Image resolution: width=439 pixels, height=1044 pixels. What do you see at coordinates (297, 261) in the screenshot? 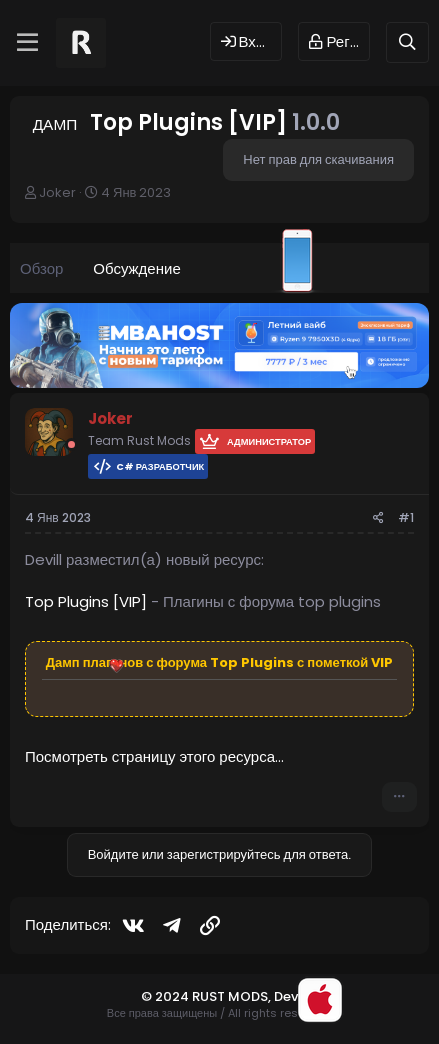
I see `iPod Touch device connected` at bounding box center [297, 261].